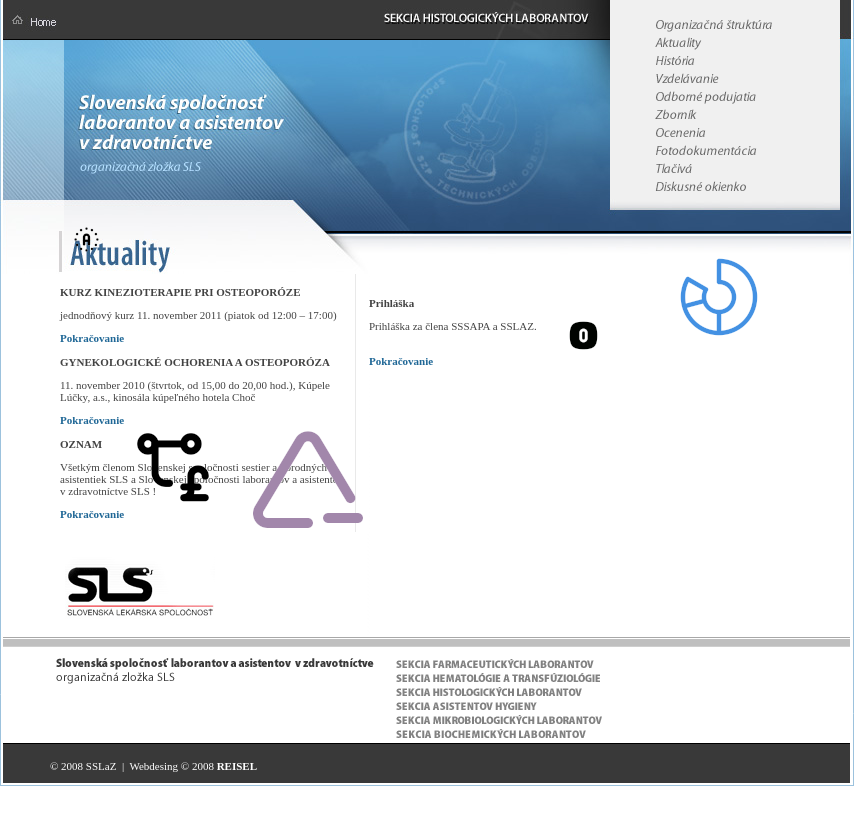 This screenshot has width=854, height=822. Describe the element at coordinates (308, 483) in the screenshot. I see `decrease priority or warning level` at that location.